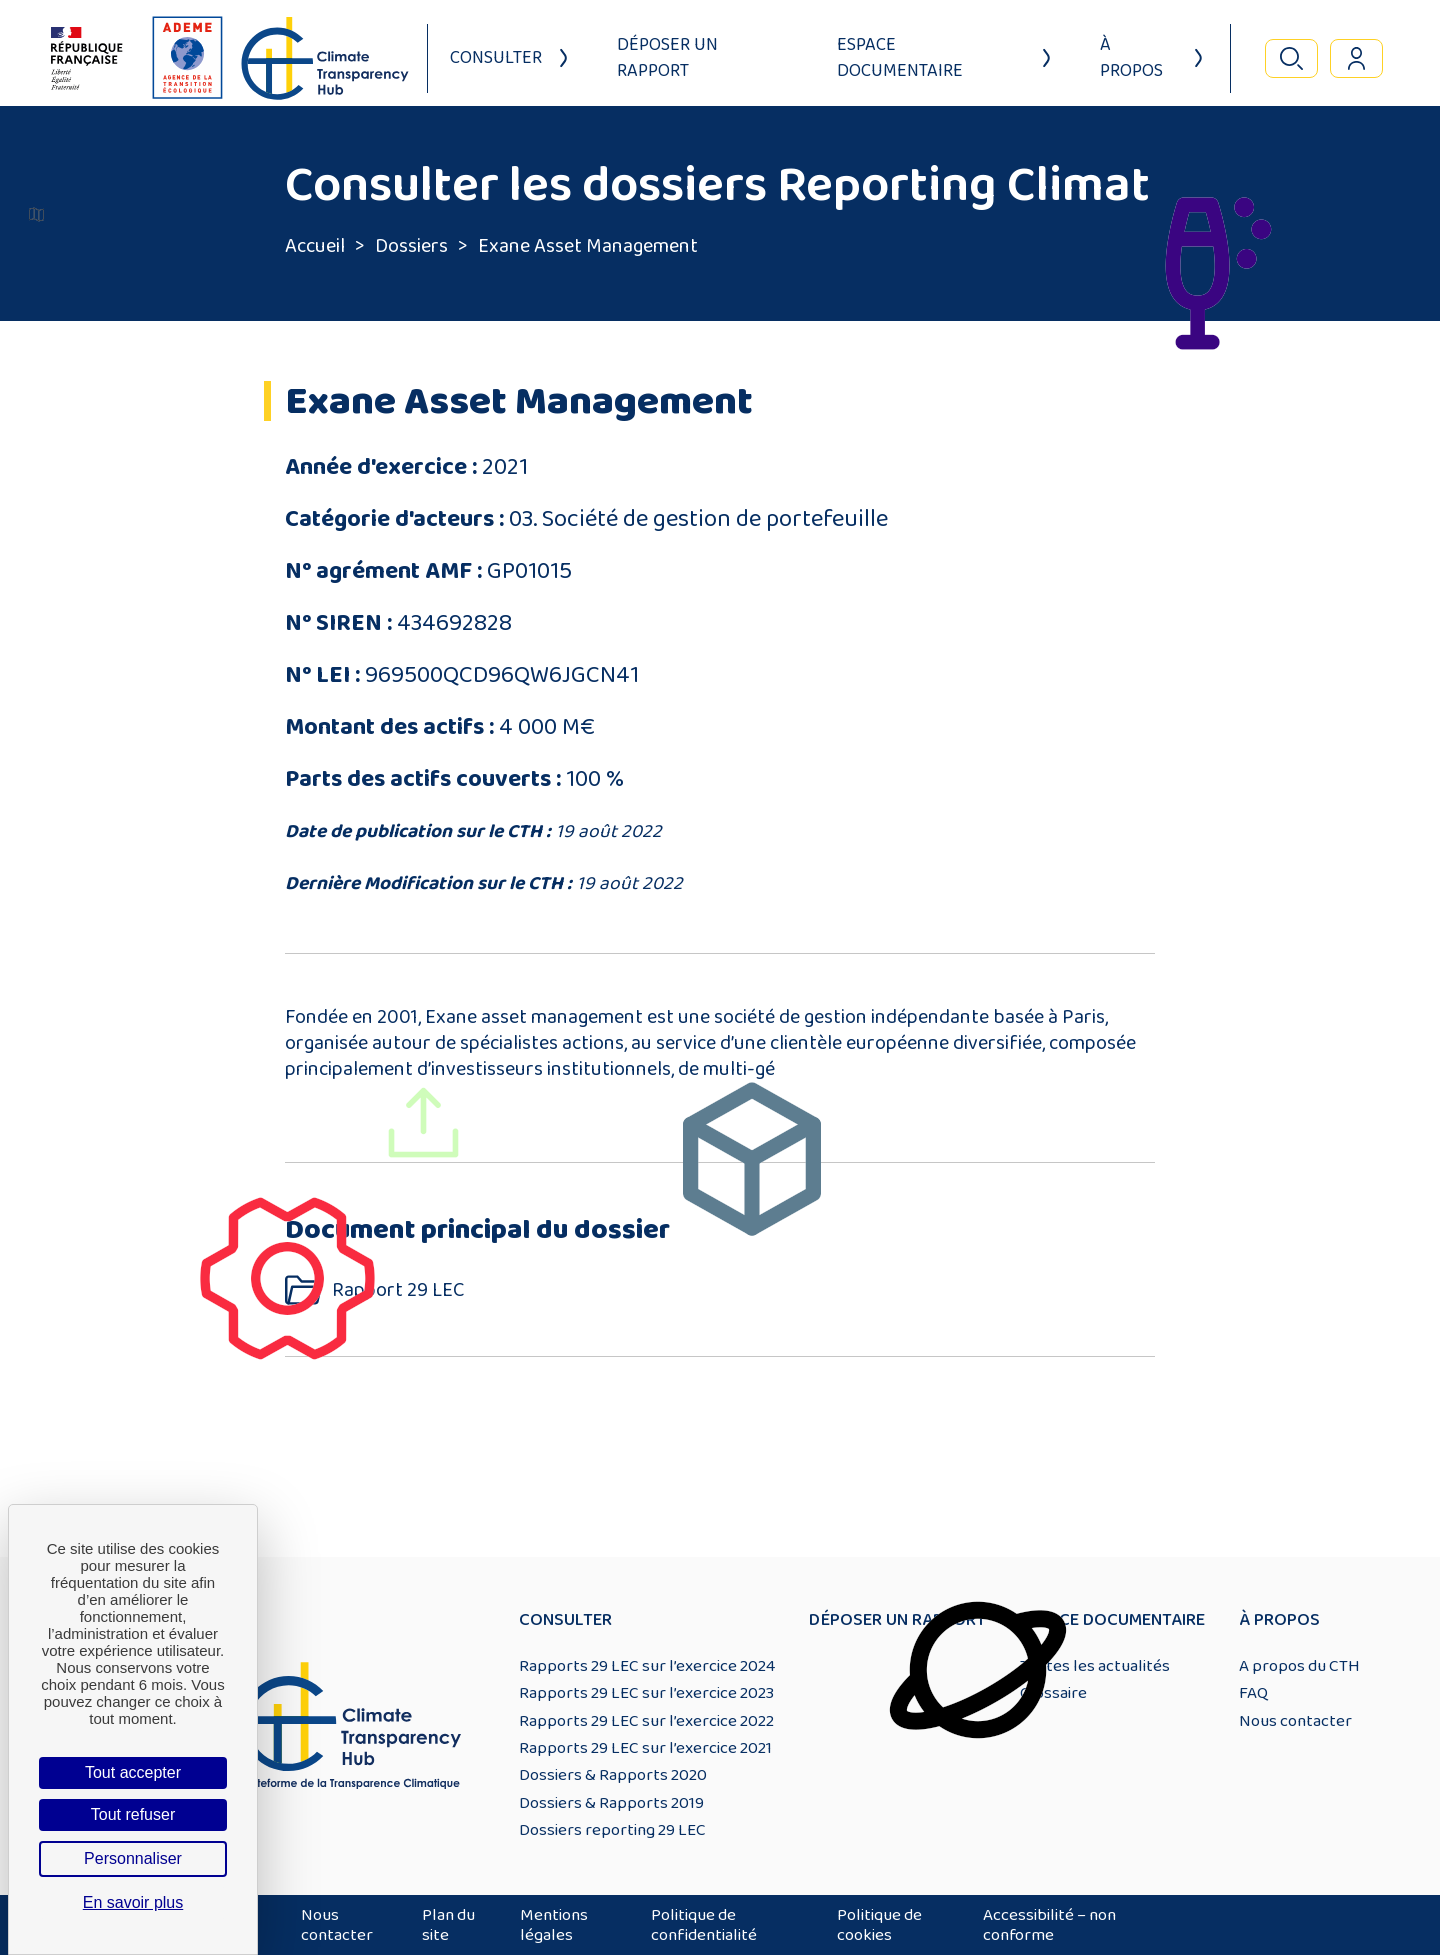 The image size is (1440, 1955). I want to click on celebrate an achievement or milestone, so click(1202, 273).